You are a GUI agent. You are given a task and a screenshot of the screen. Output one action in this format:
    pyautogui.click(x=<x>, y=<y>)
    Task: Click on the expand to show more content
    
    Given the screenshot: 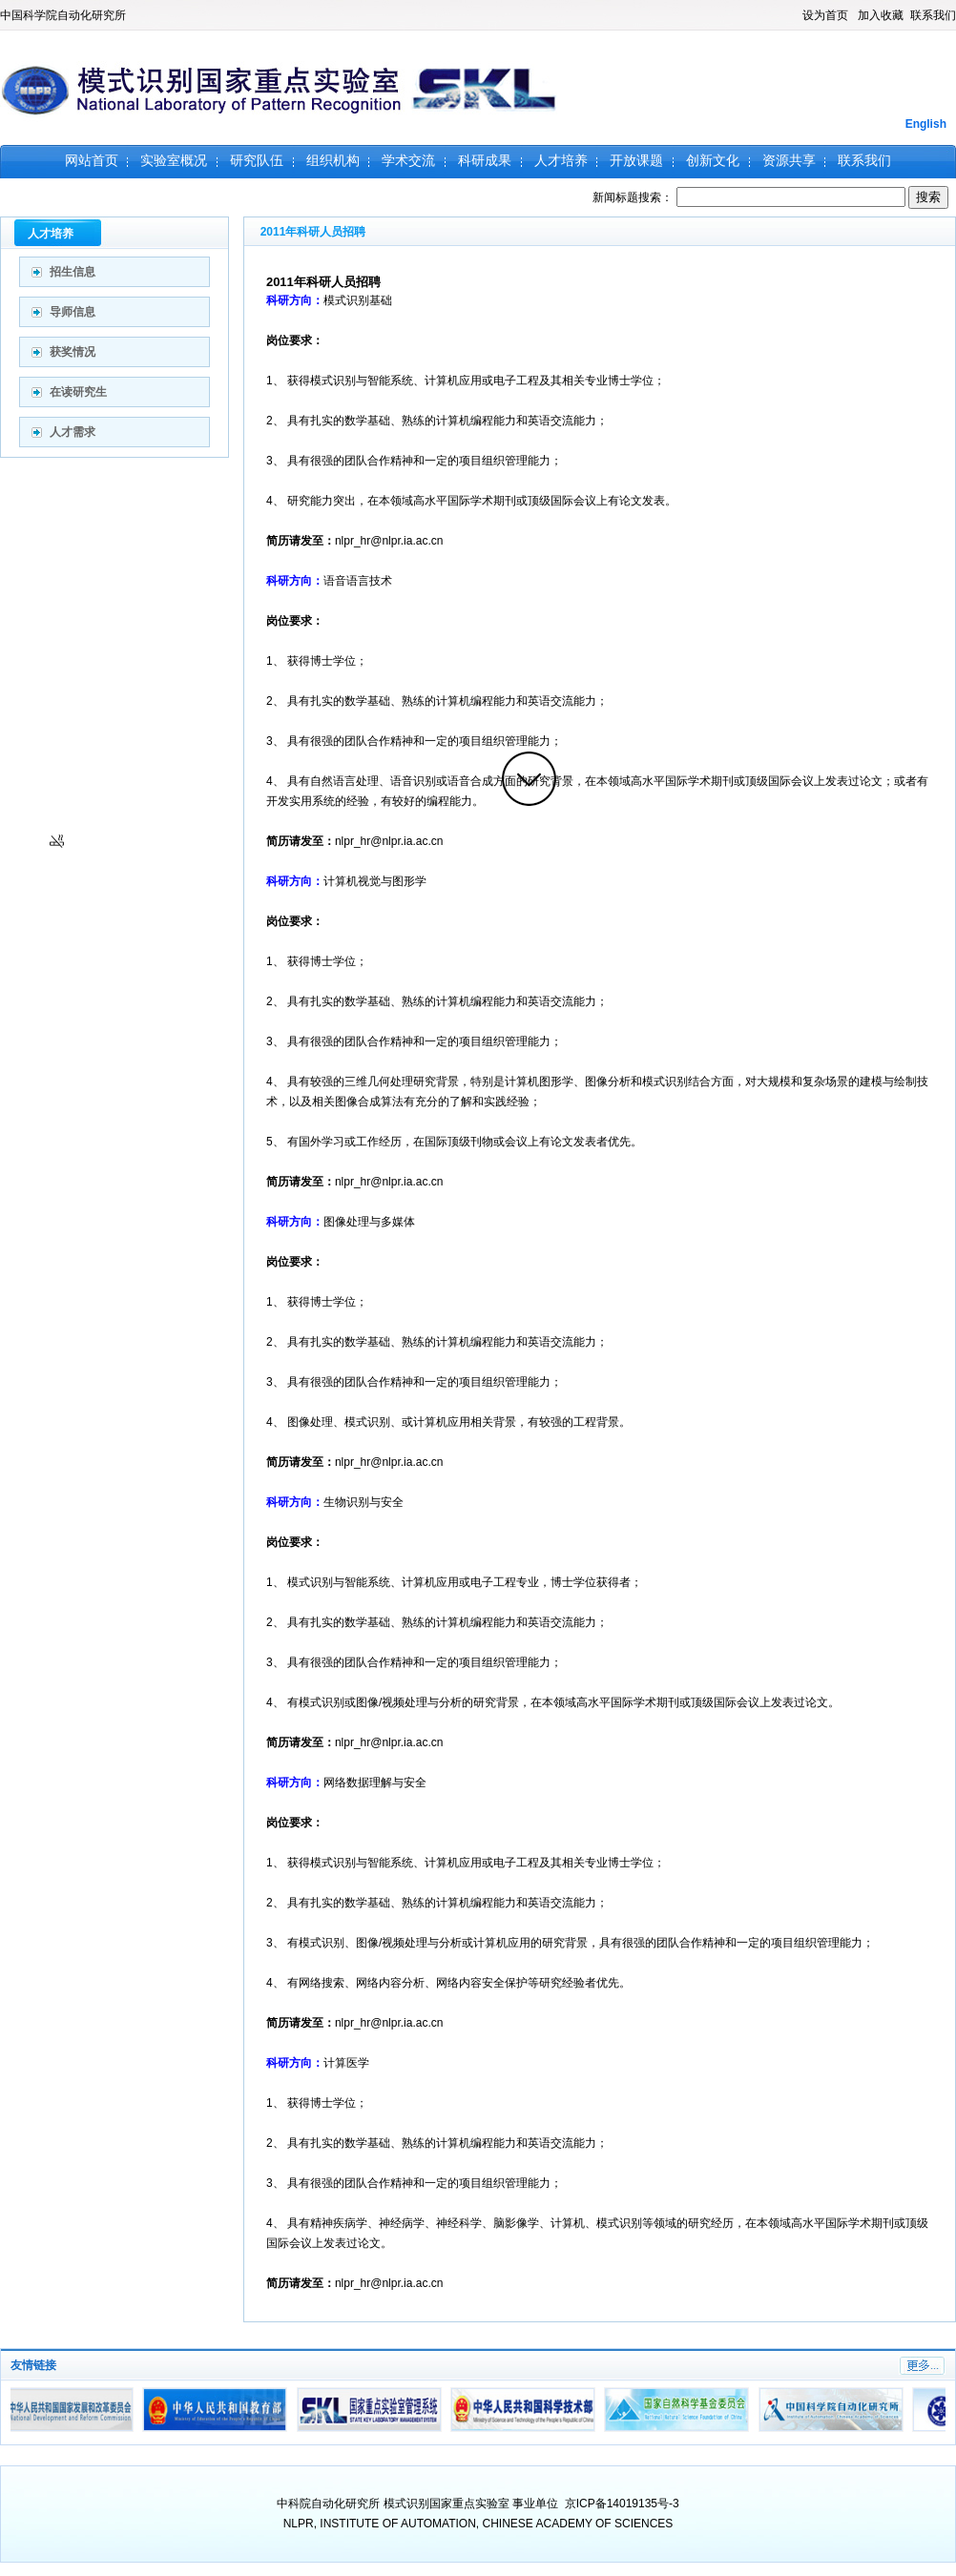 What is the action you would take?
    pyautogui.click(x=529, y=778)
    